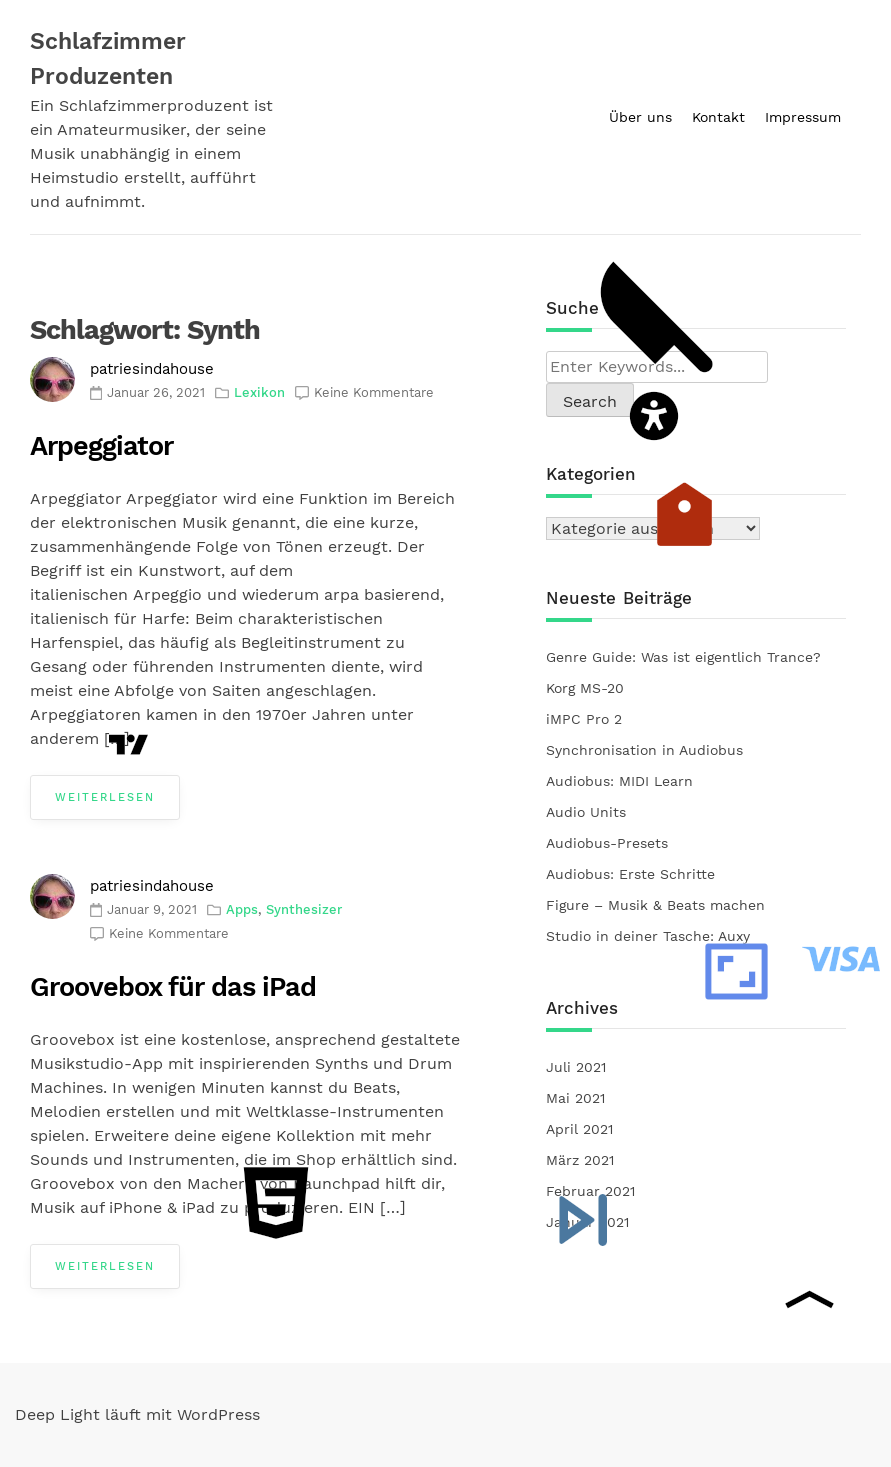 This screenshot has height=1467, width=891. I want to click on indicates HTML5 technology or web development, so click(276, 1203).